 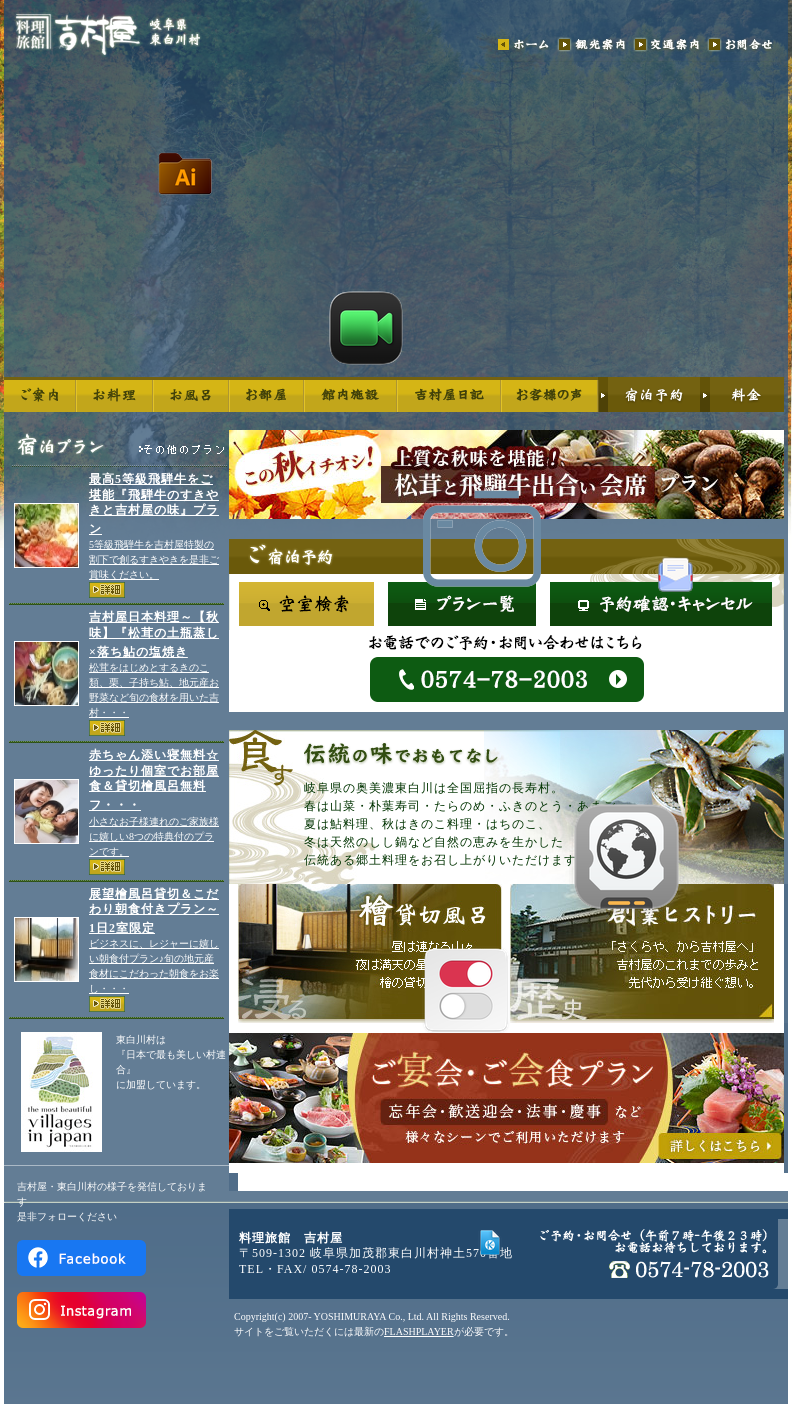 I want to click on open facetime app, so click(x=366, y=328).